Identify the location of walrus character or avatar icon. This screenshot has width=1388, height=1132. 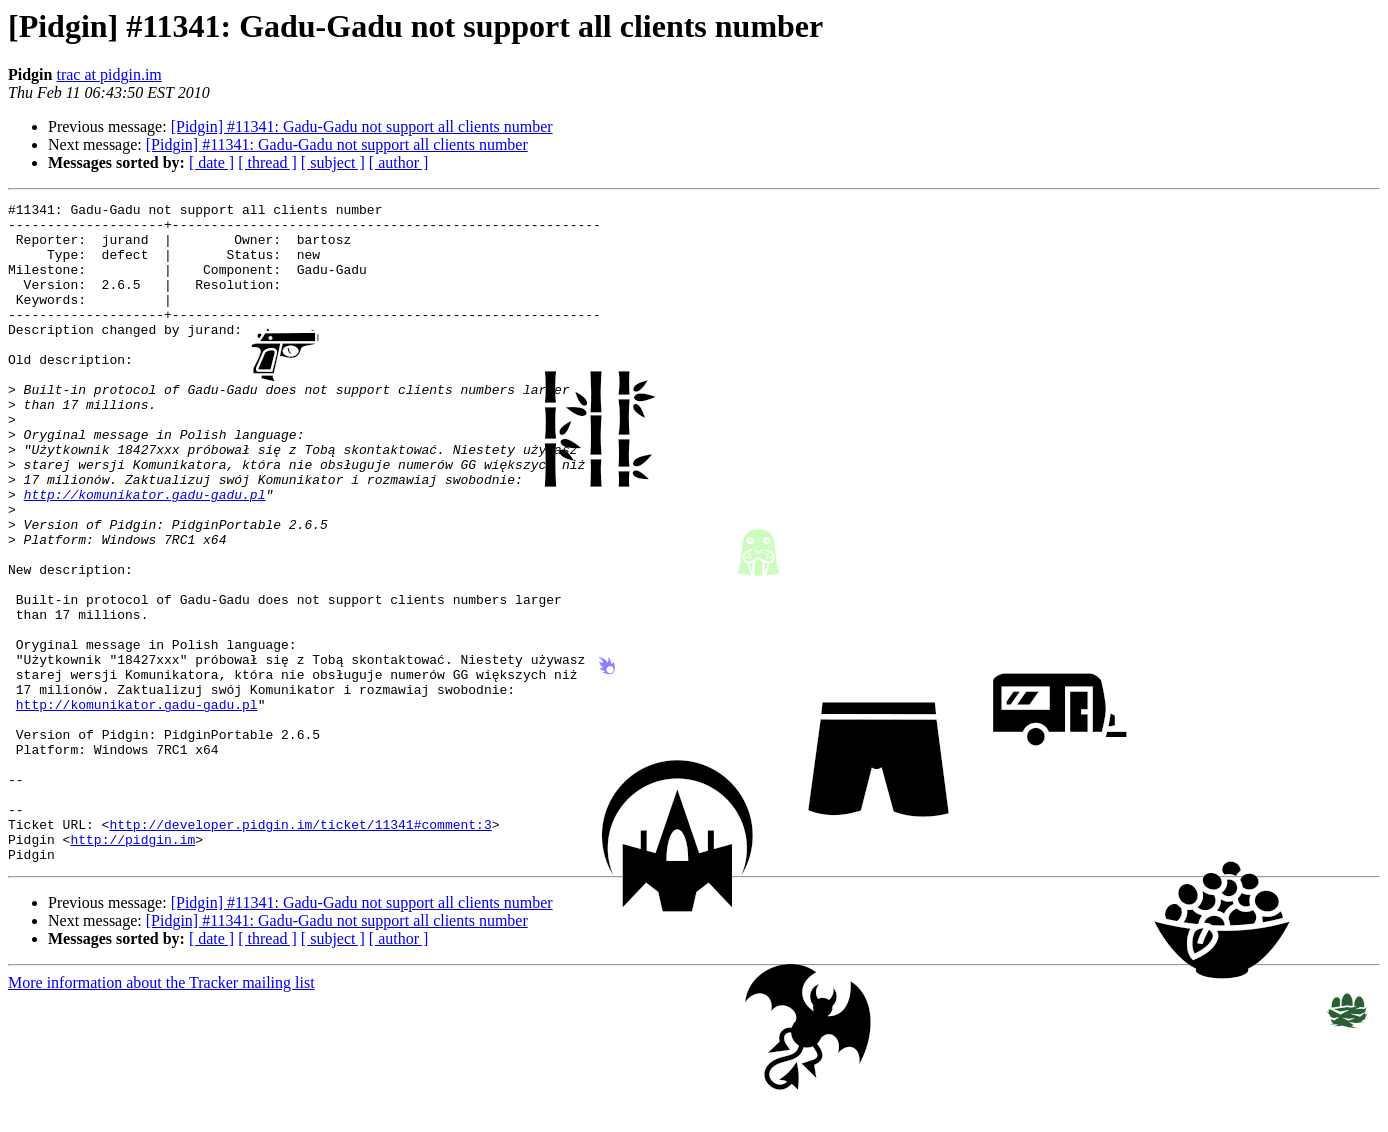
(758, 552).